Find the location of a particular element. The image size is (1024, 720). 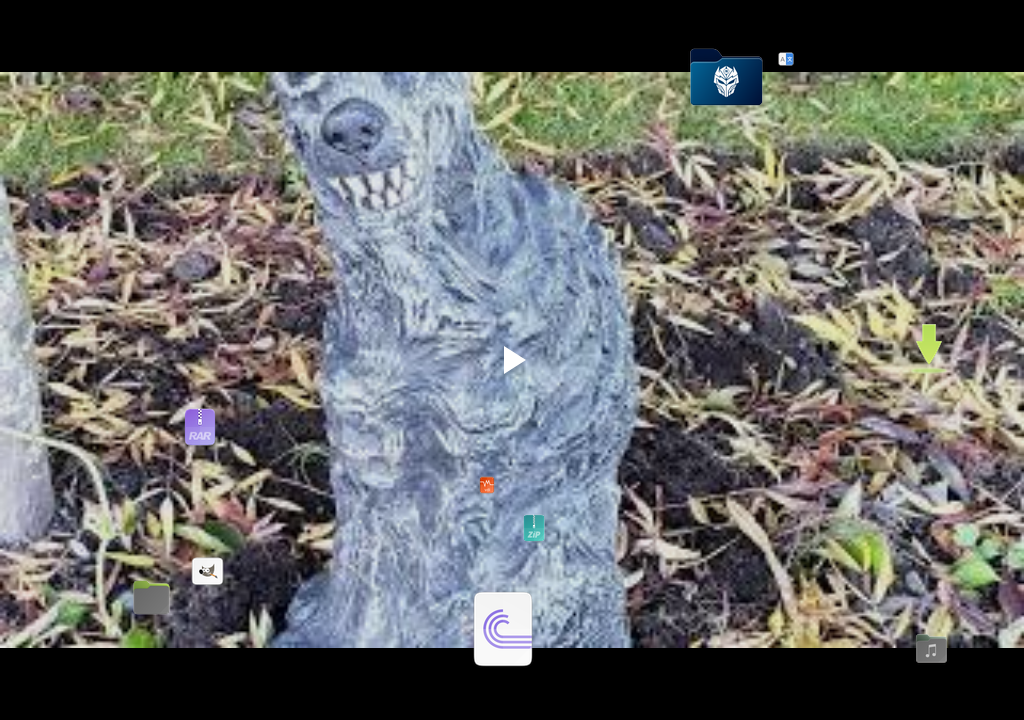

a compressed RAR archive file is located at coordinates (200, 427).